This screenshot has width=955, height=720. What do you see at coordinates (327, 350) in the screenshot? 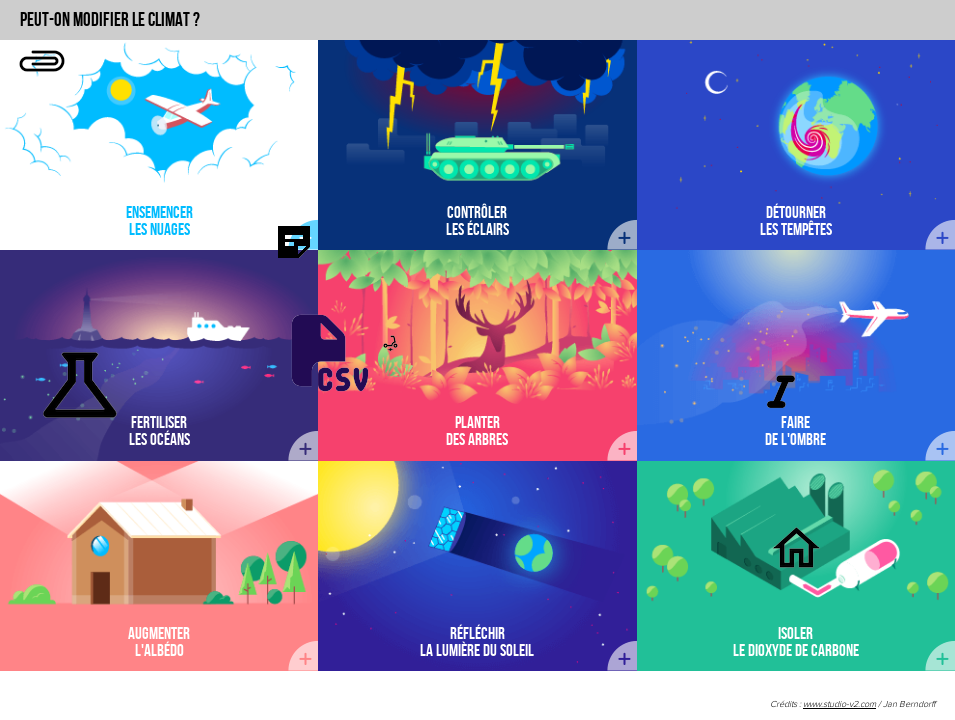
I see `open or view a CSV file` at bounding box center [327, 350].